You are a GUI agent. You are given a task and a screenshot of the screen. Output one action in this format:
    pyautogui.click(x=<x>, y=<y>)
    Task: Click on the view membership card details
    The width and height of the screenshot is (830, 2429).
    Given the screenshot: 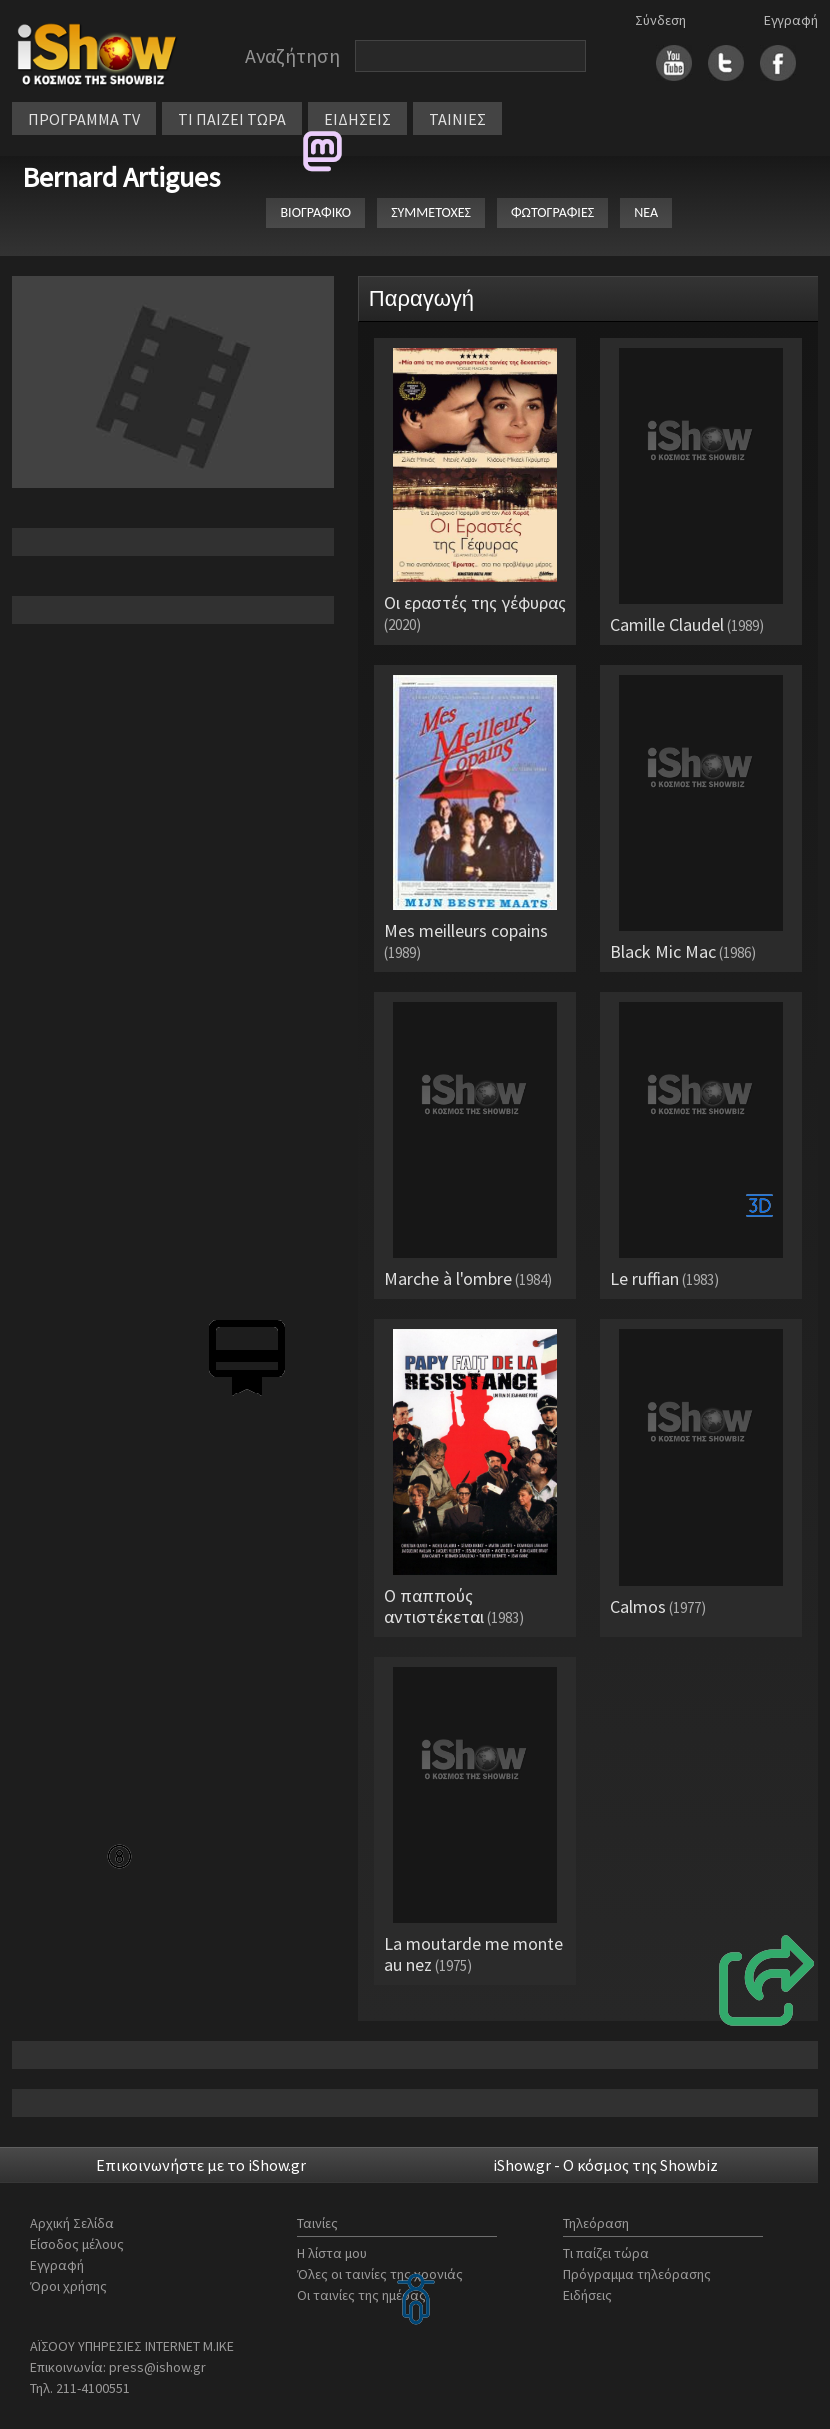 What is the action you would take?
    pyautogui.click(x=247, y=1358)
    